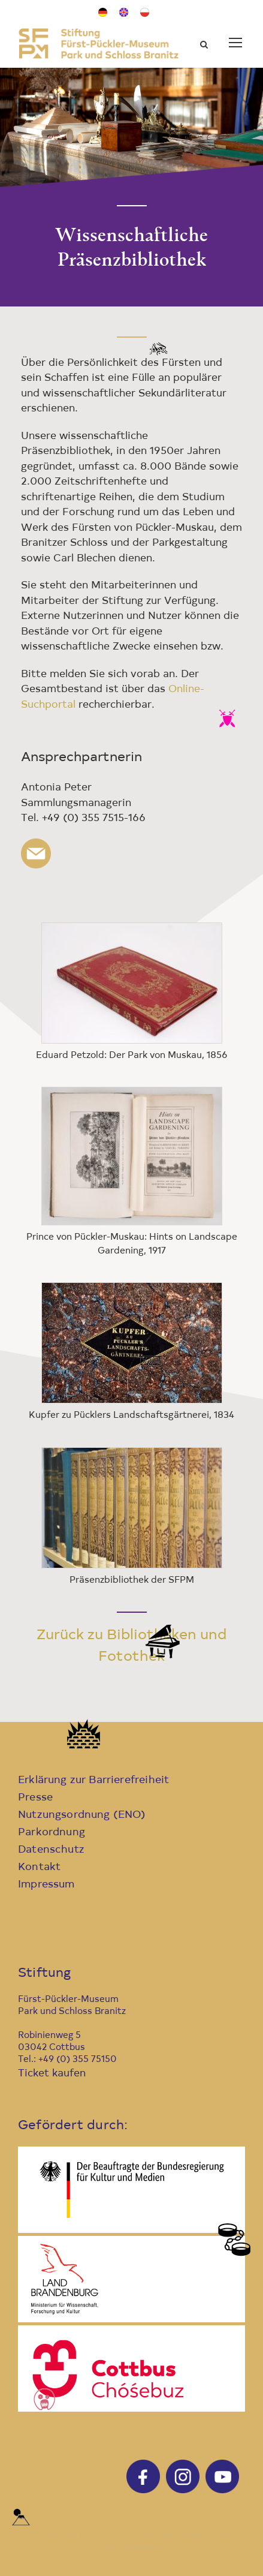 Image resolution: width=263 pixels, height=2576 pixels. What do you see at coordinates (158, 348) in the screenshot?
I see `cricket insect icon for nature or wildlife category` at bounding box center [158, 348].